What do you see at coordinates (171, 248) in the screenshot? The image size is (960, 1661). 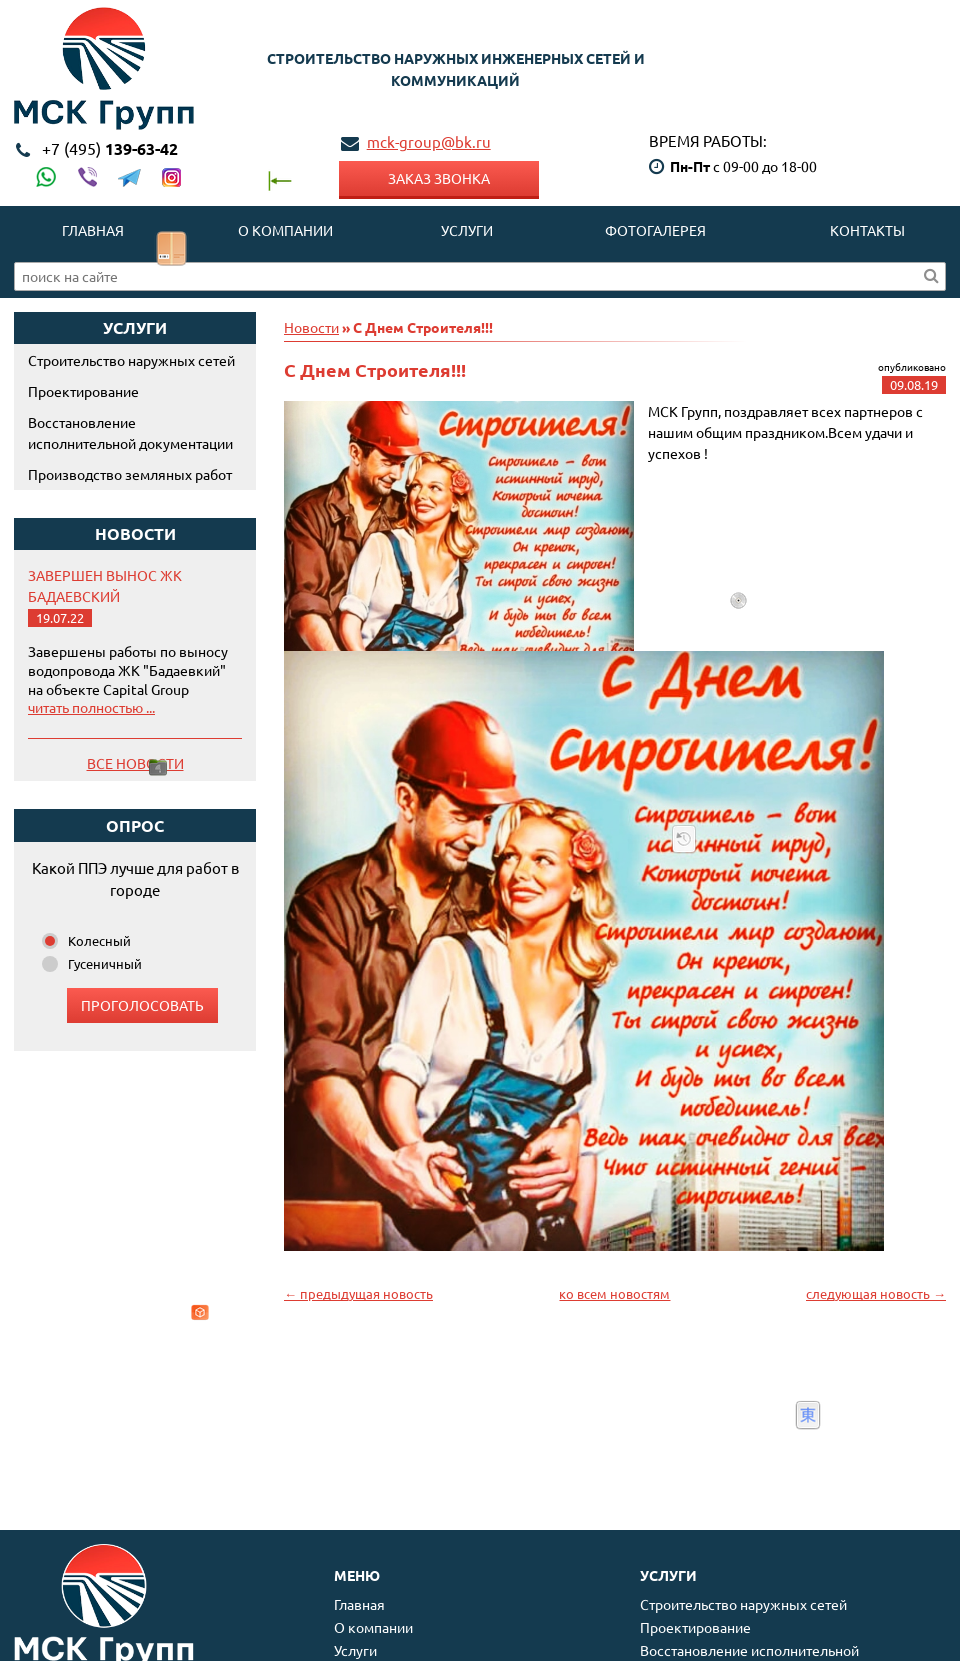 I see `a package or archive file type` at bounding box center [171, 248].